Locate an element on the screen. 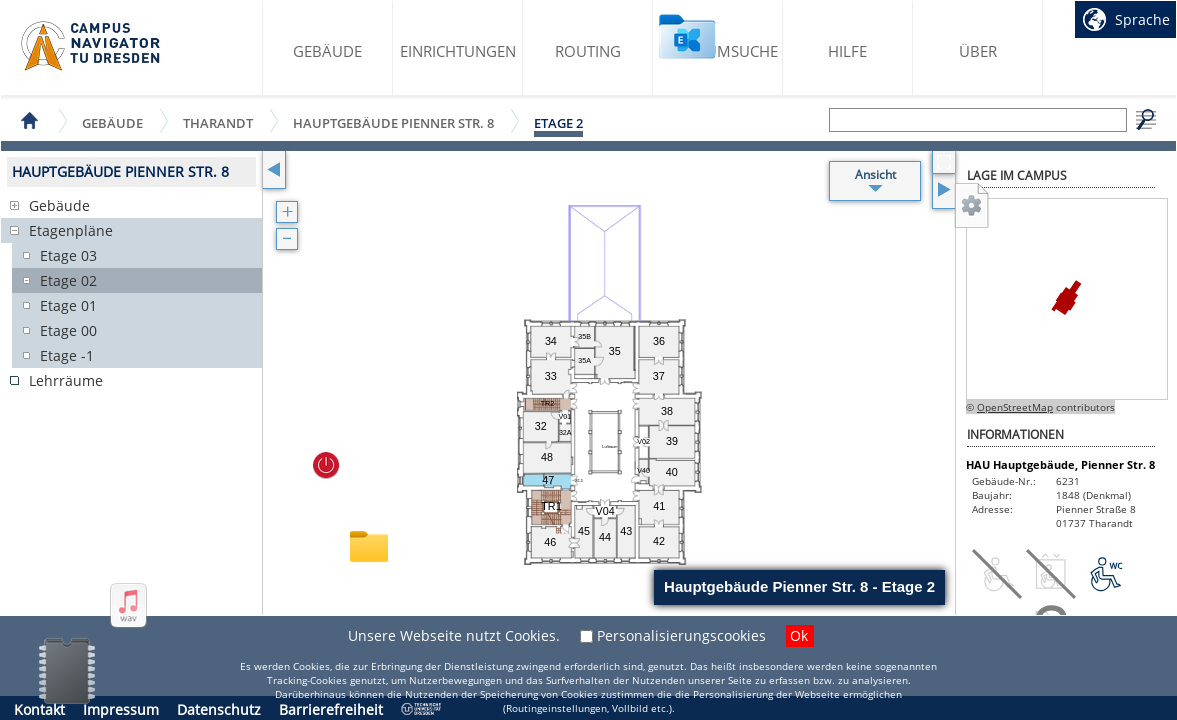 The height and width of the screenshot is (720, 1177). an ADPCM audio file format indicator is located at coordinates (128, 605).